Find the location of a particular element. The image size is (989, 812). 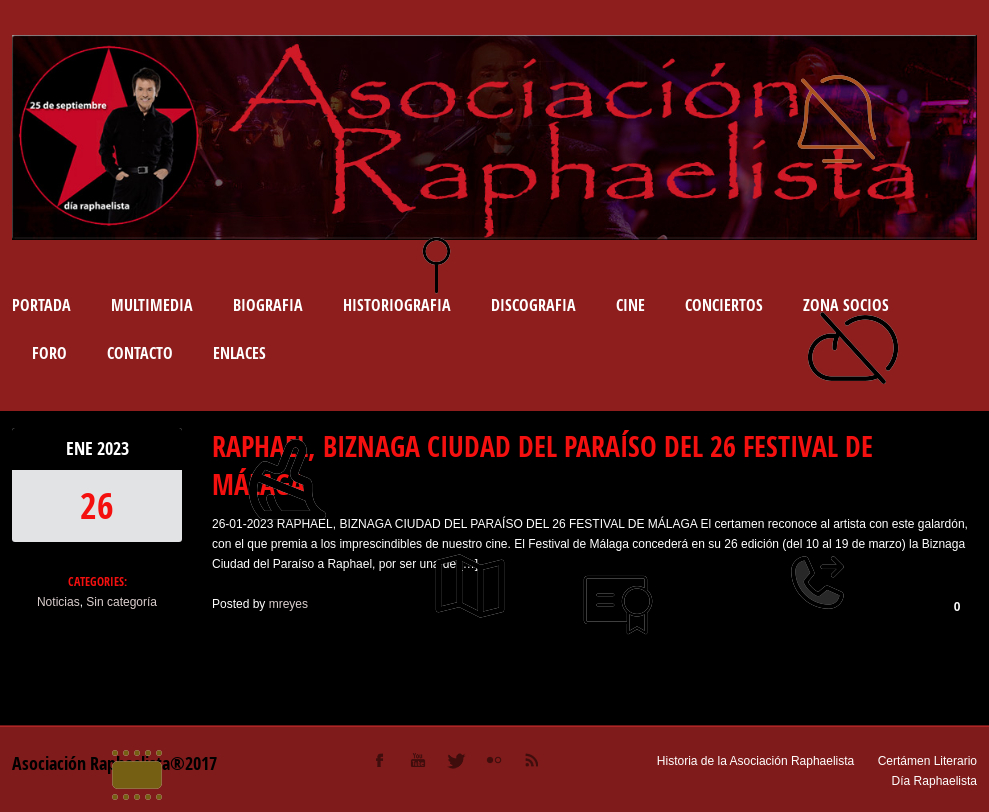

open map view is located at coordinates (470, 586).